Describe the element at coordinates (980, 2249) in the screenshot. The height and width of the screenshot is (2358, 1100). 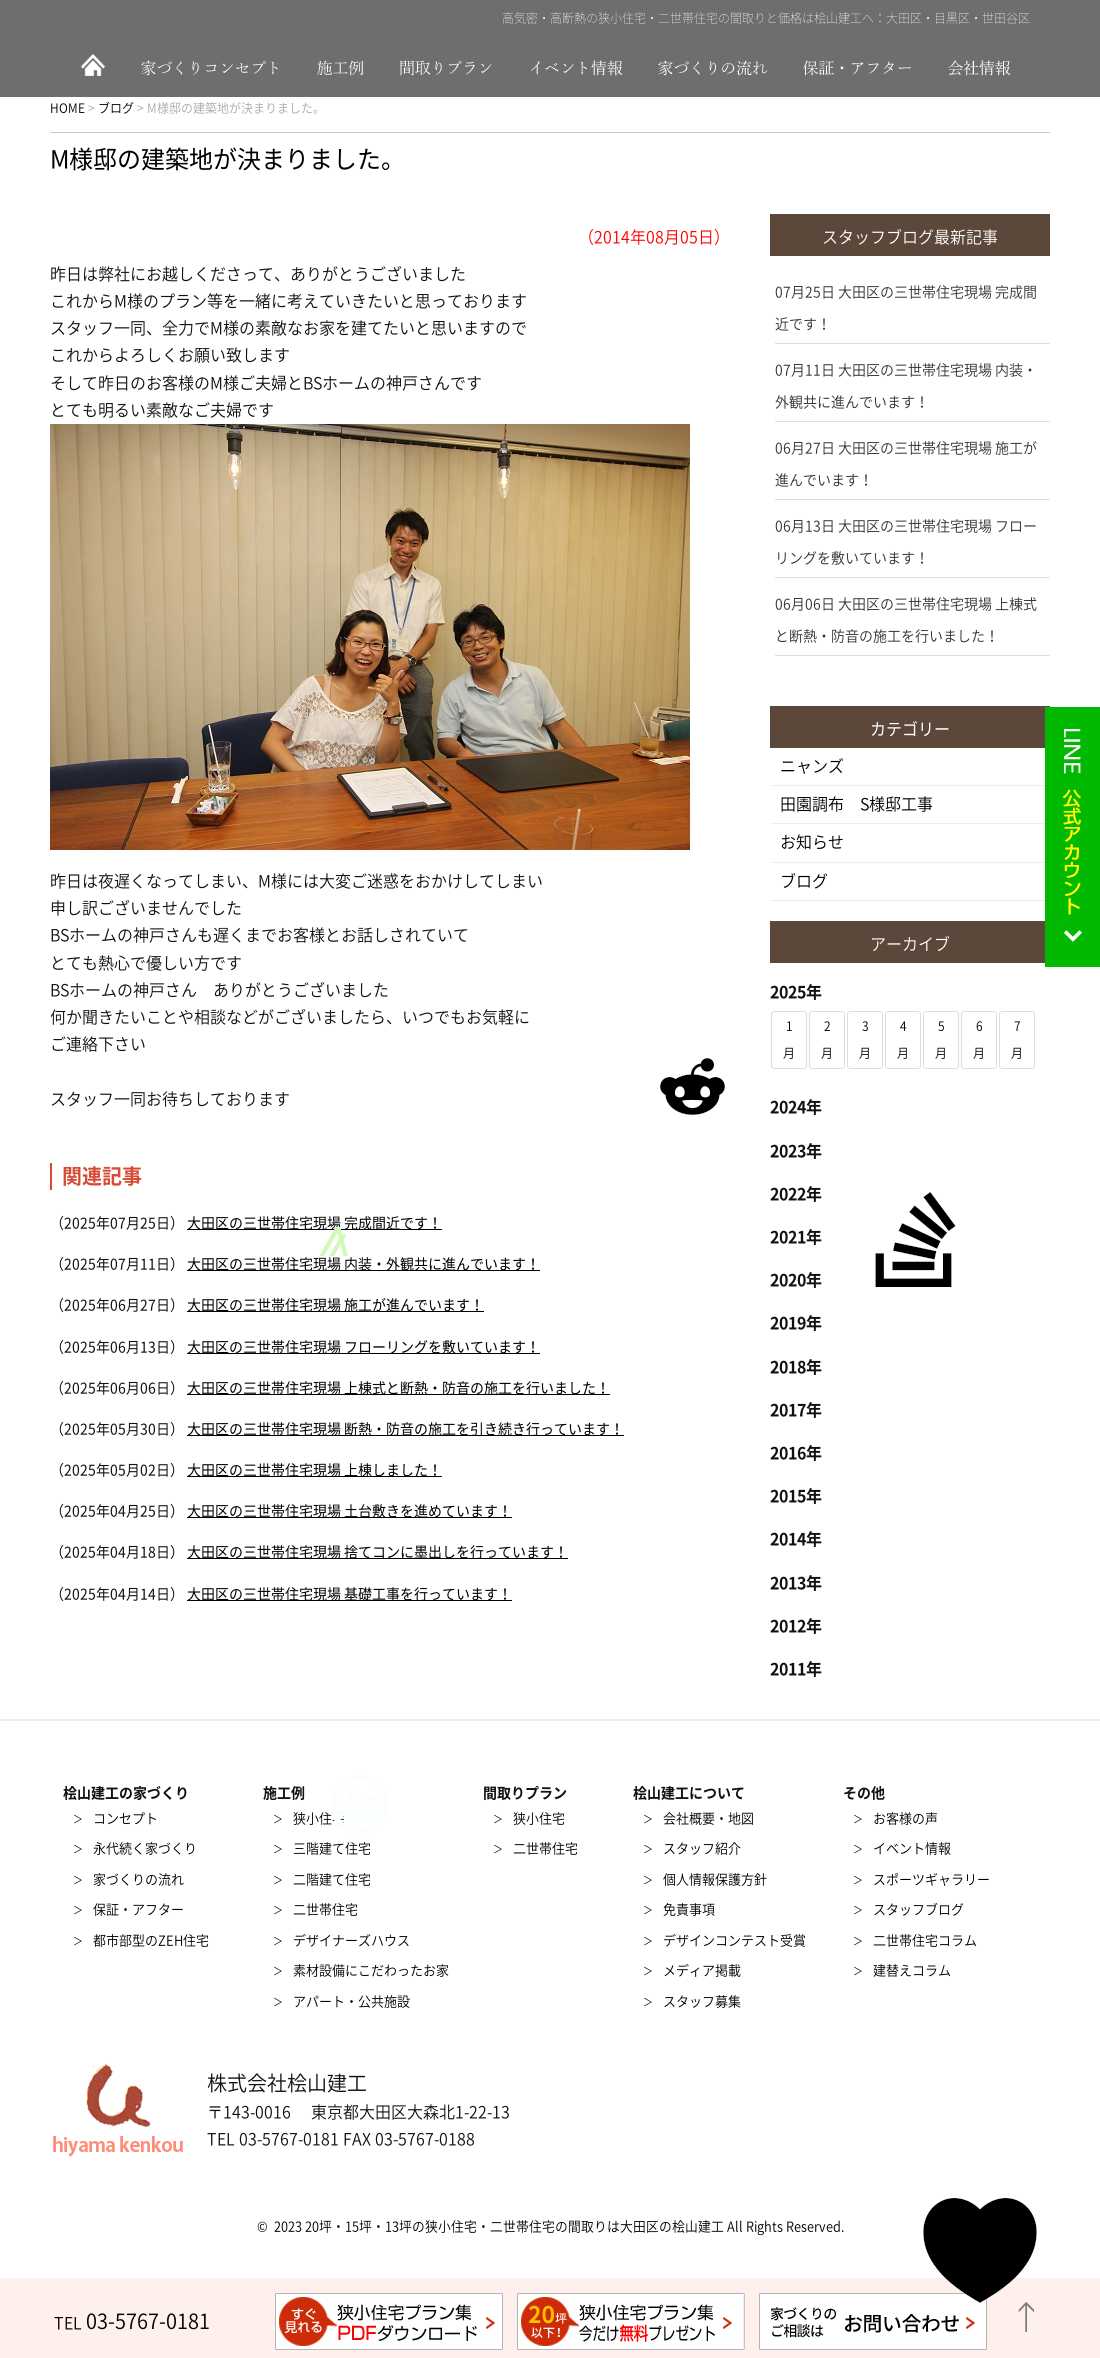
I see `add to favorites` at that location.